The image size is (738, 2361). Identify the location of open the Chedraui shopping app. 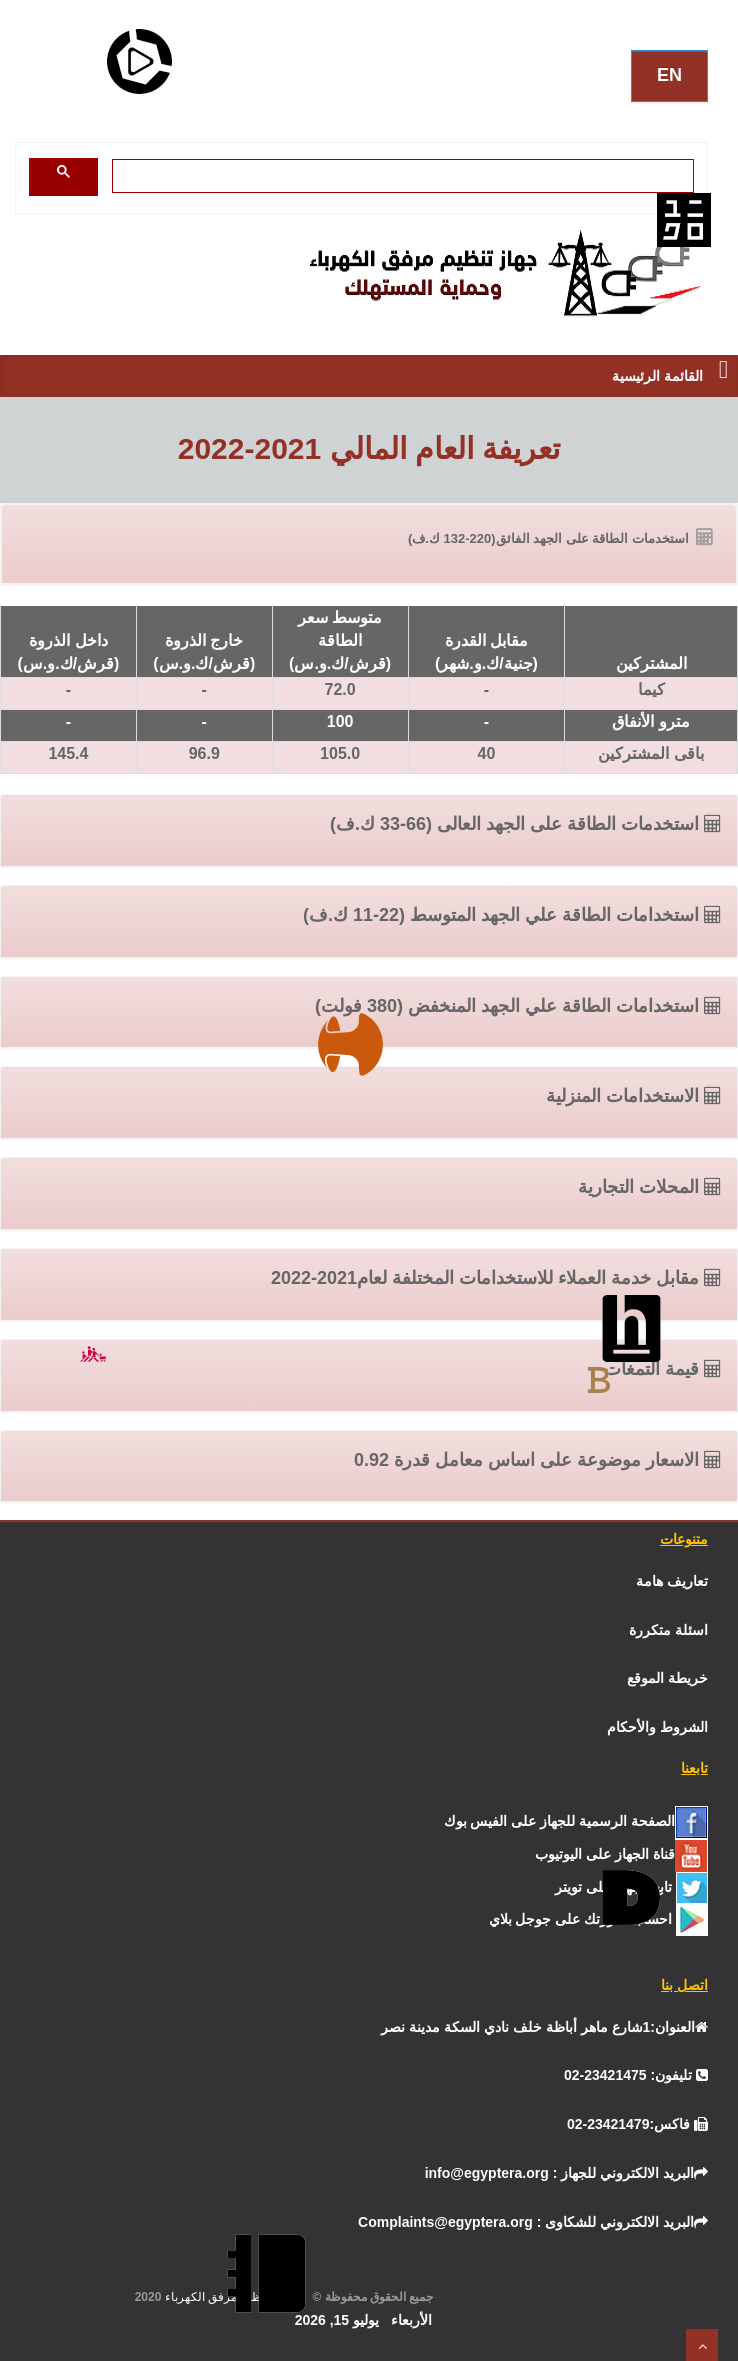
(93, 1354).